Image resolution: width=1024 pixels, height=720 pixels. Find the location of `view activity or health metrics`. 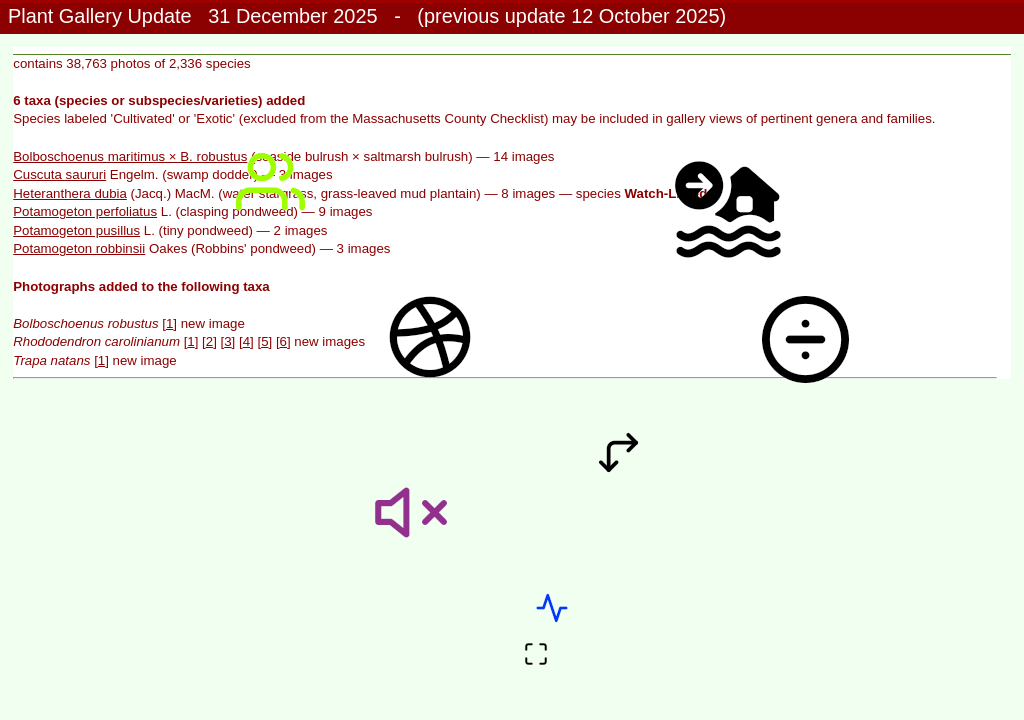

view activity or health metrics is located at coordinates (552, 608).